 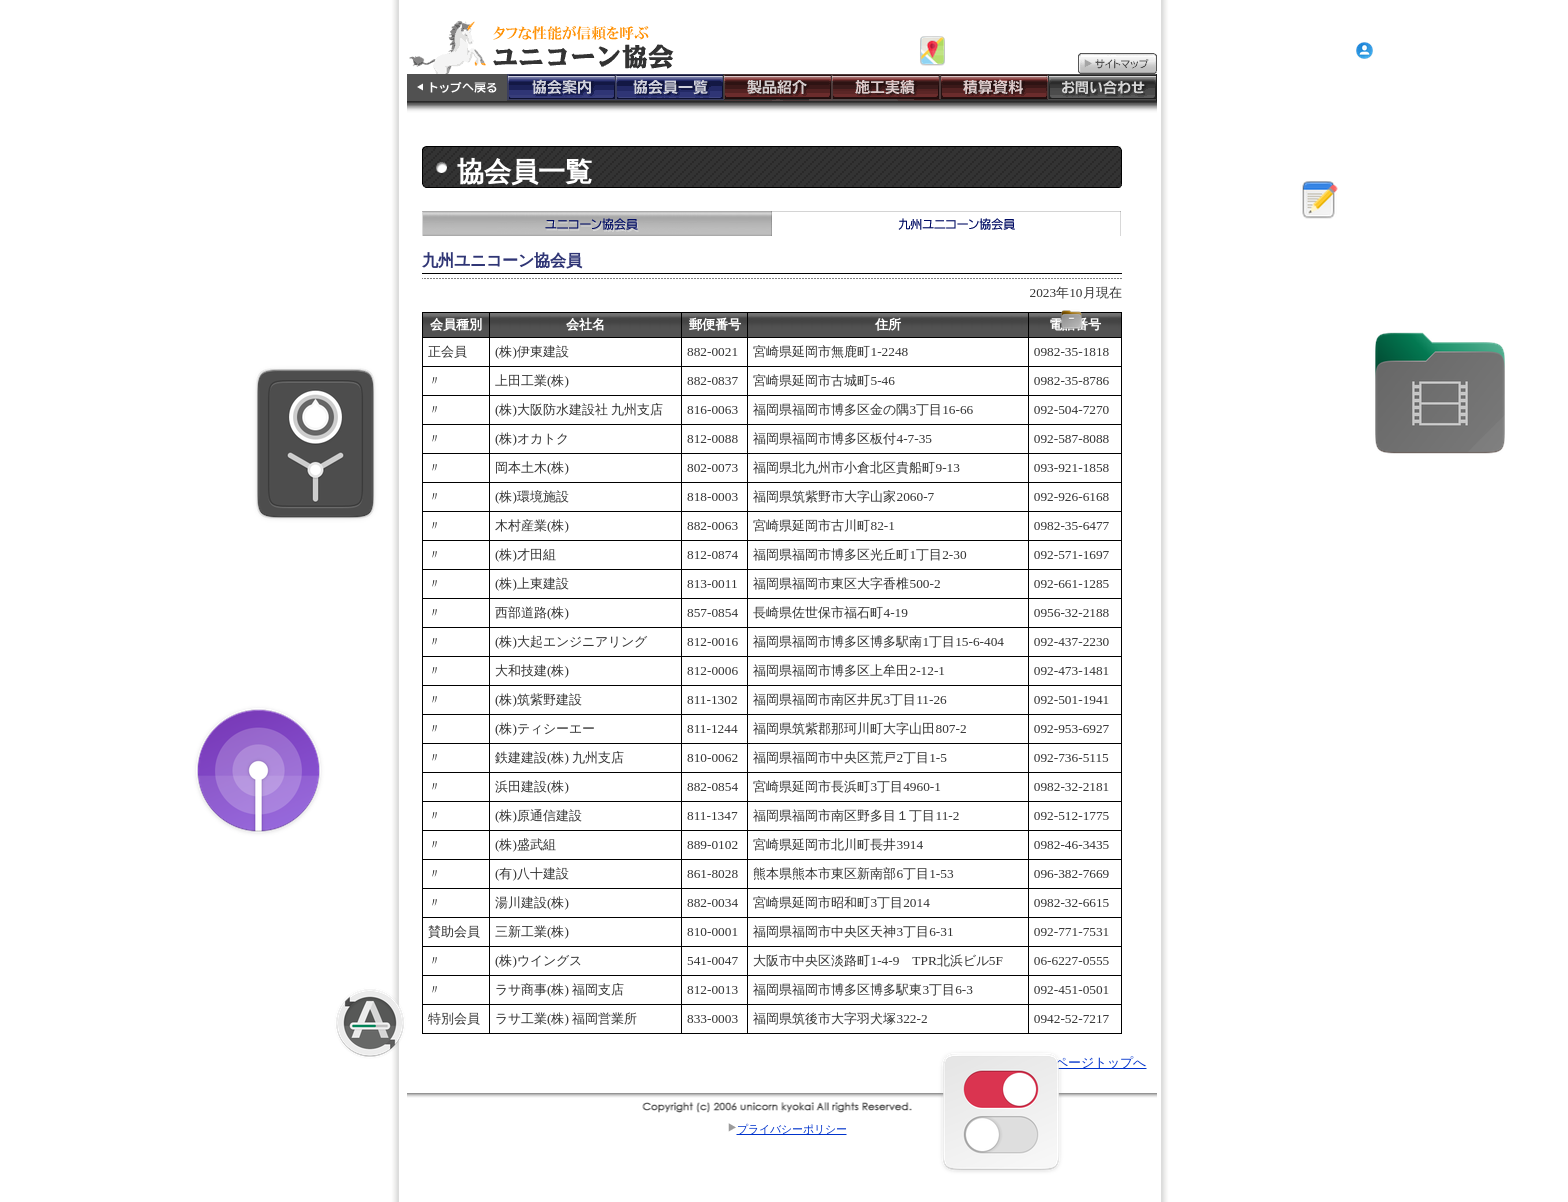 What do you see at coordinates (1364, 50) in the screenshot?
I see `view user profile information` at bounding box center [1364, 50].